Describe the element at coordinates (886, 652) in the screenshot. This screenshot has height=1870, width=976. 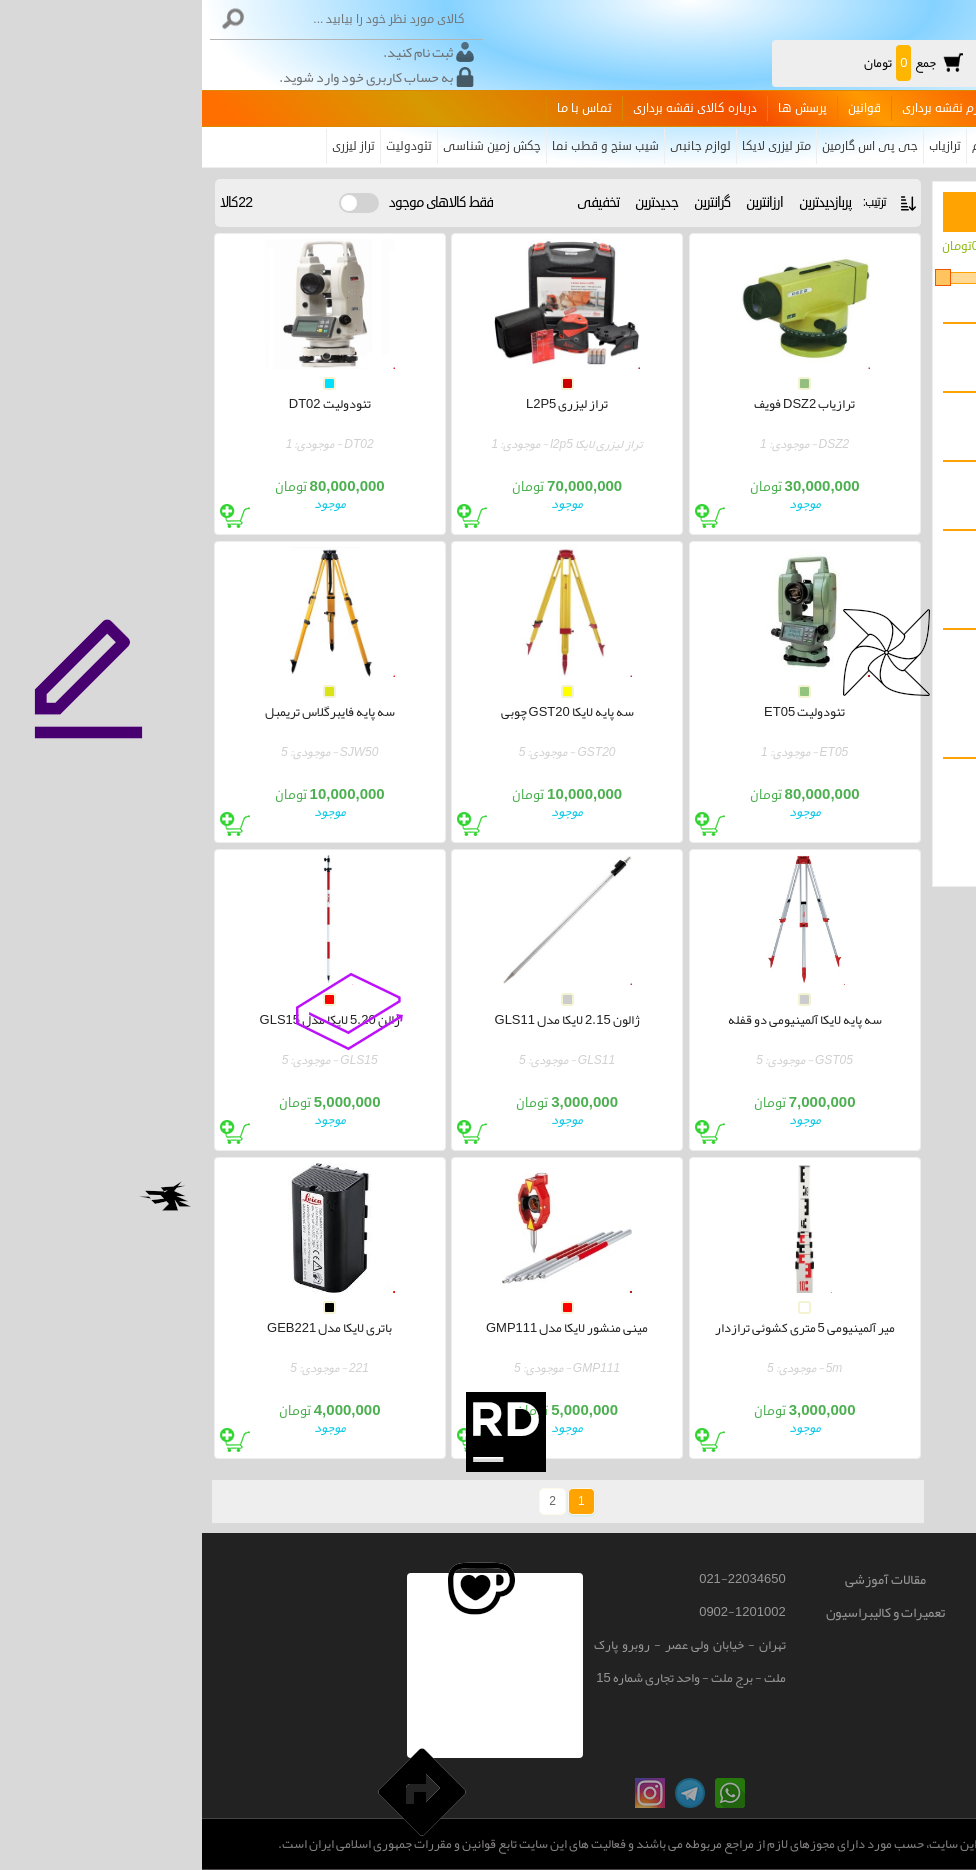
I see `apache airflow logo` at that location.